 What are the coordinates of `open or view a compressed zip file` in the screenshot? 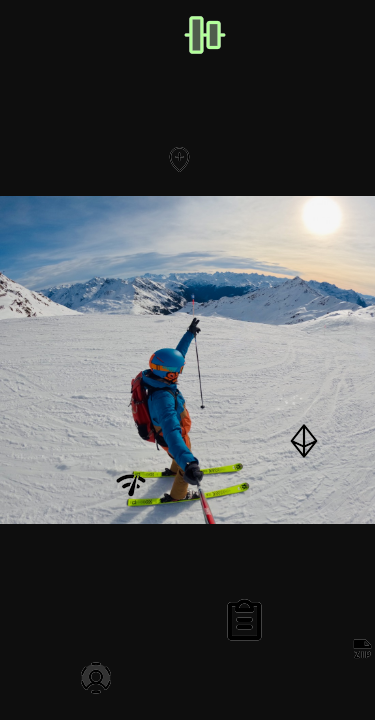 It's located at (362, 649).